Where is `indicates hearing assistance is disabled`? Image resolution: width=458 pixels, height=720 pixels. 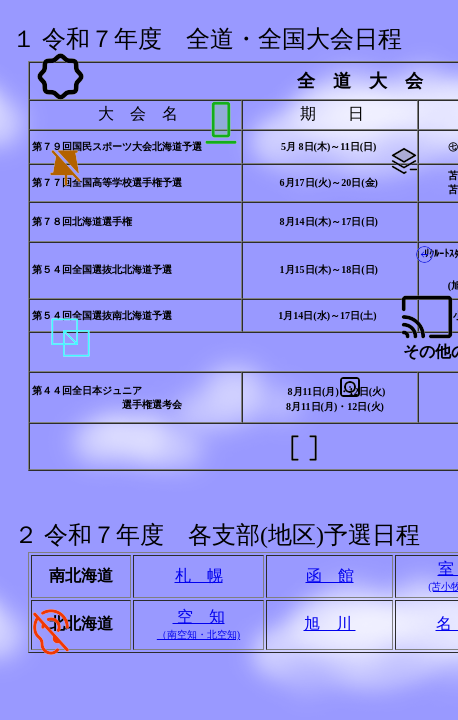
indicates hearing assistance is disabled is located at coordinates (51, 632).